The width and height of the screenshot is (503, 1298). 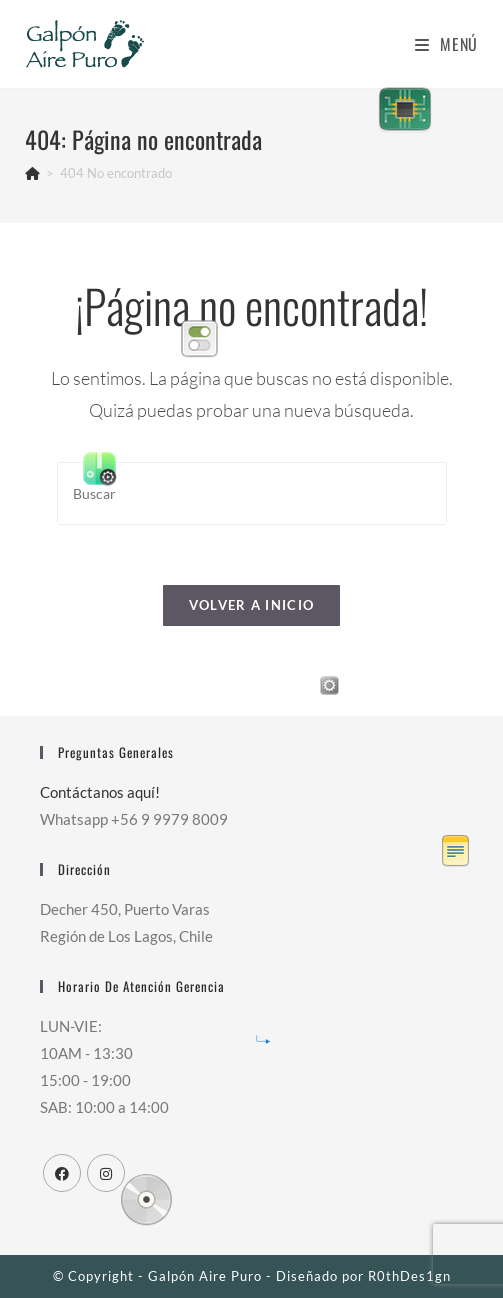 I want to click on open bijiben notes app, so click(x=455, y=850).